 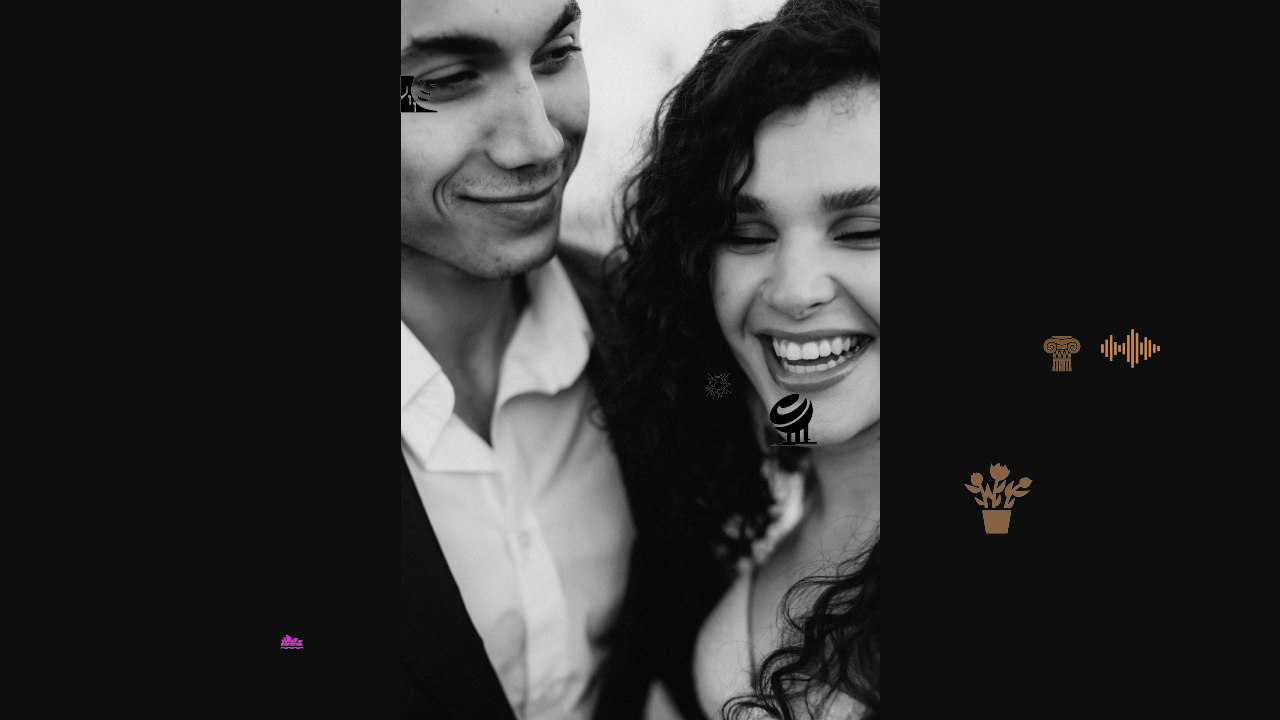 What do you see at coordinates (718, 385) in the screenshot?
I see `indicates a critical hit or power attack in gameplay` at bounding box center [718, 385].